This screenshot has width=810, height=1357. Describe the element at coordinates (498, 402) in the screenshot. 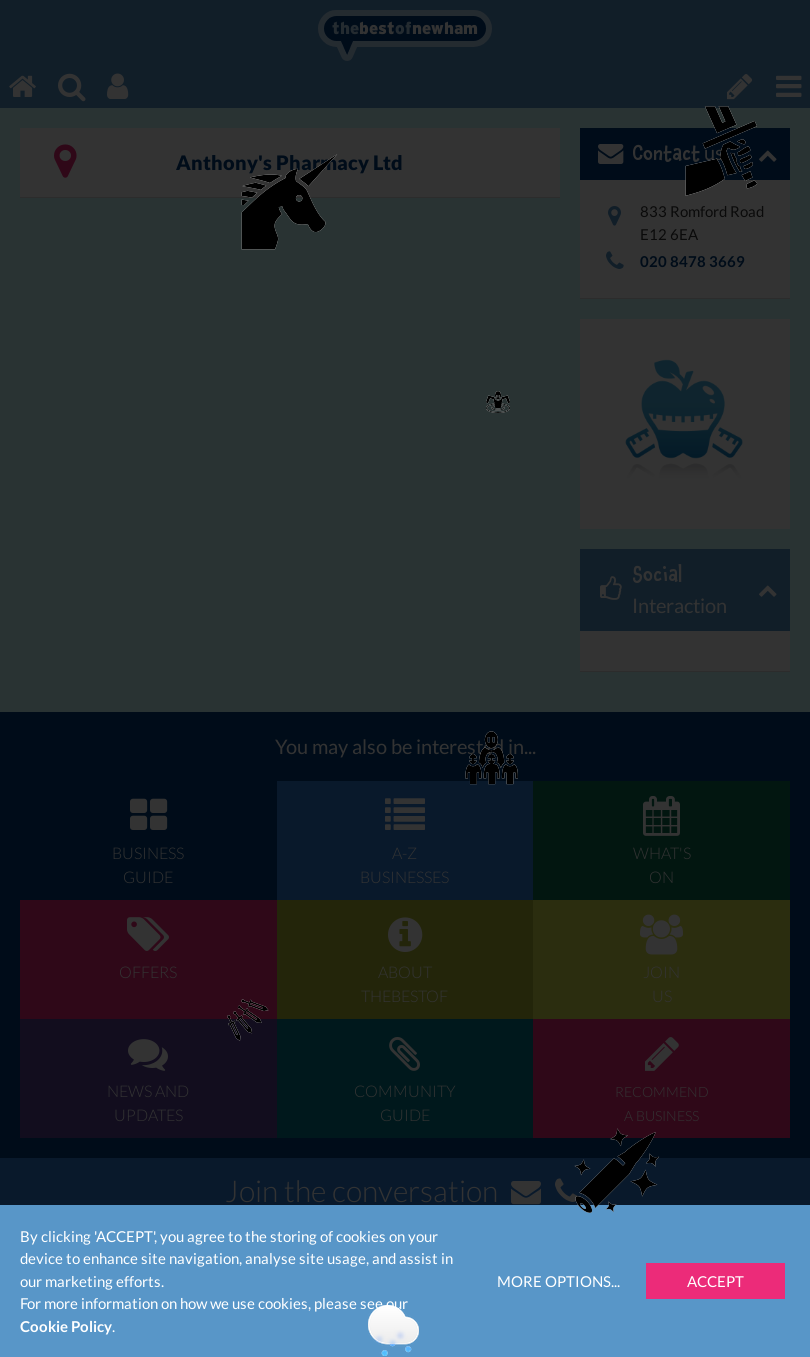

I see `indicates quicksand hazard or trap in game` at that location.